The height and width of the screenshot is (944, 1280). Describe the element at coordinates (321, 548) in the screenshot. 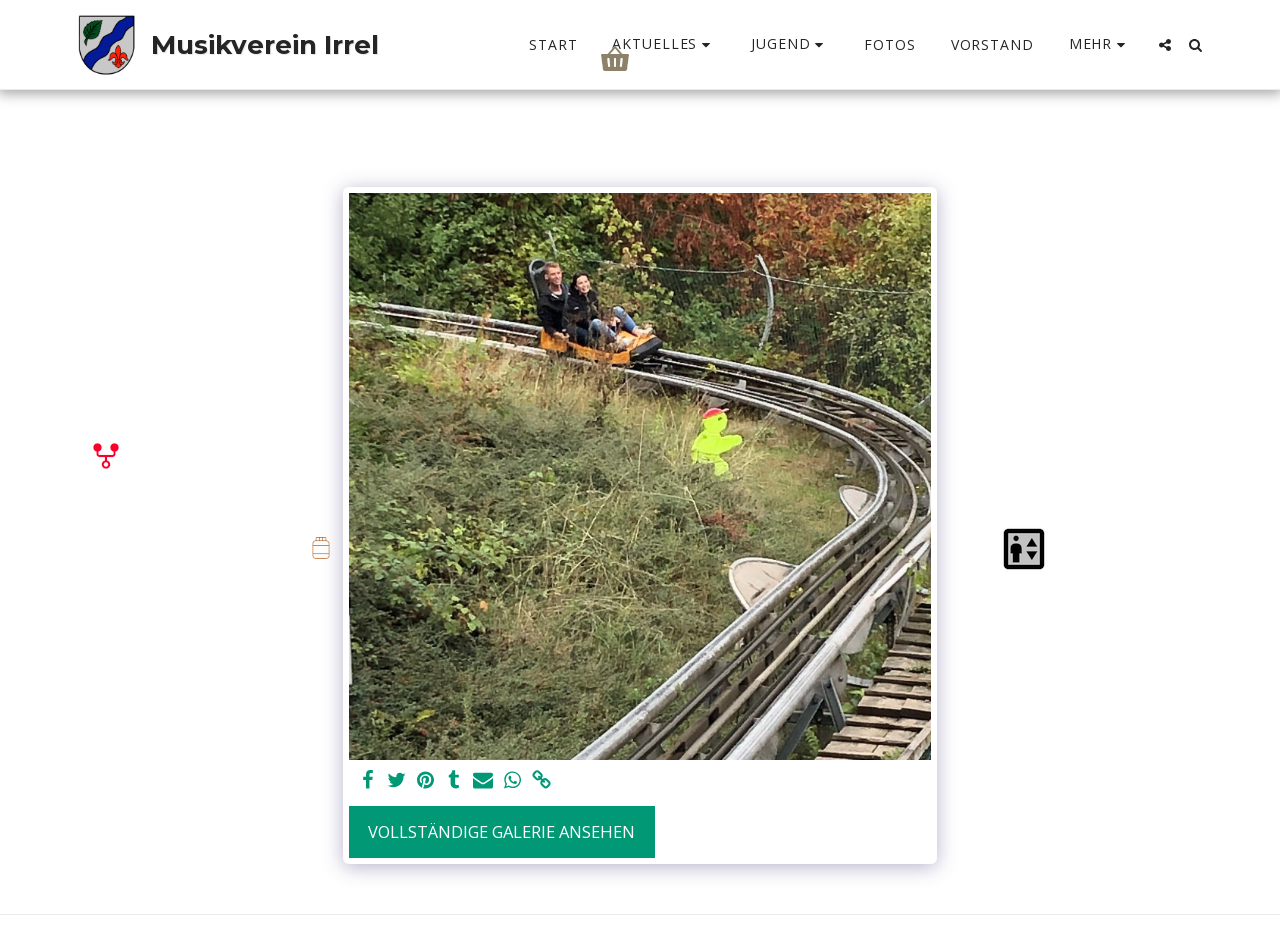

I see `view or manage stored items` at that location.